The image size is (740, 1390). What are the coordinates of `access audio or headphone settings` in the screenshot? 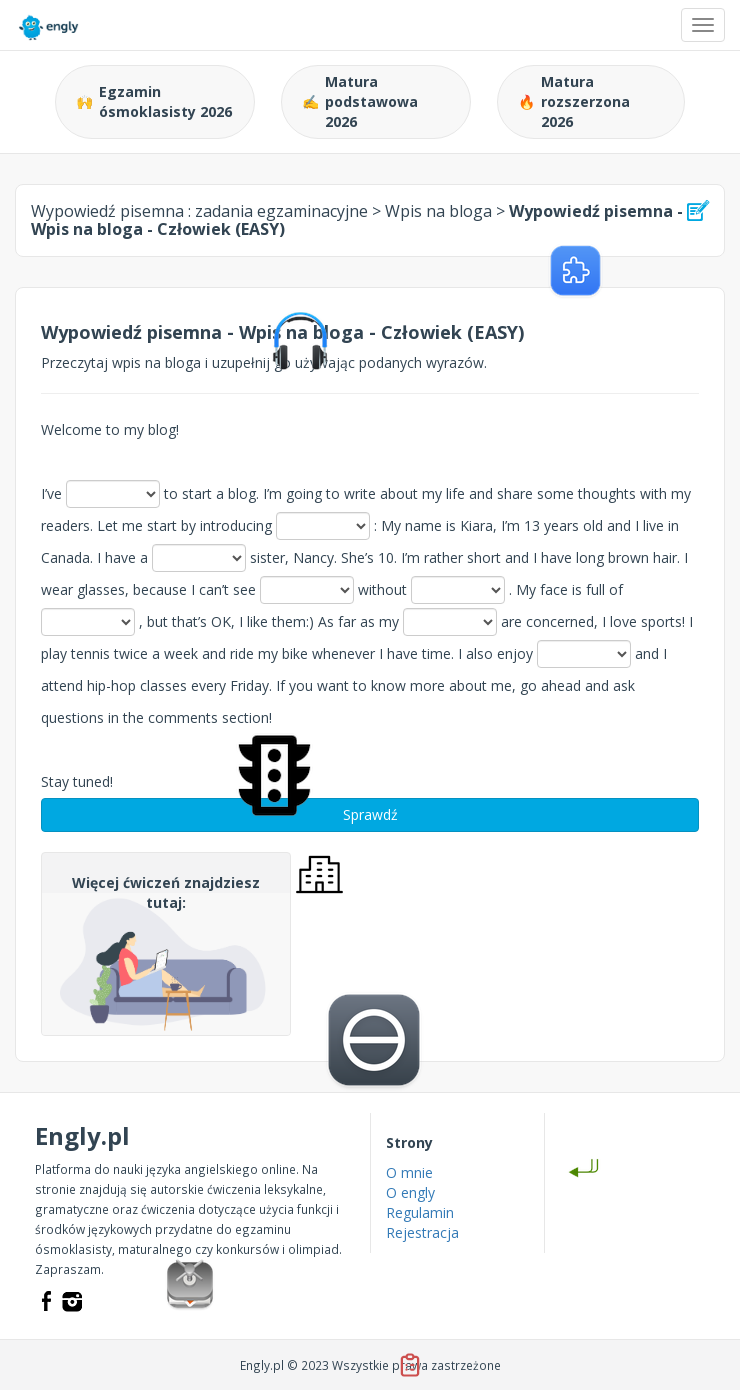 It's located at (300, 344).